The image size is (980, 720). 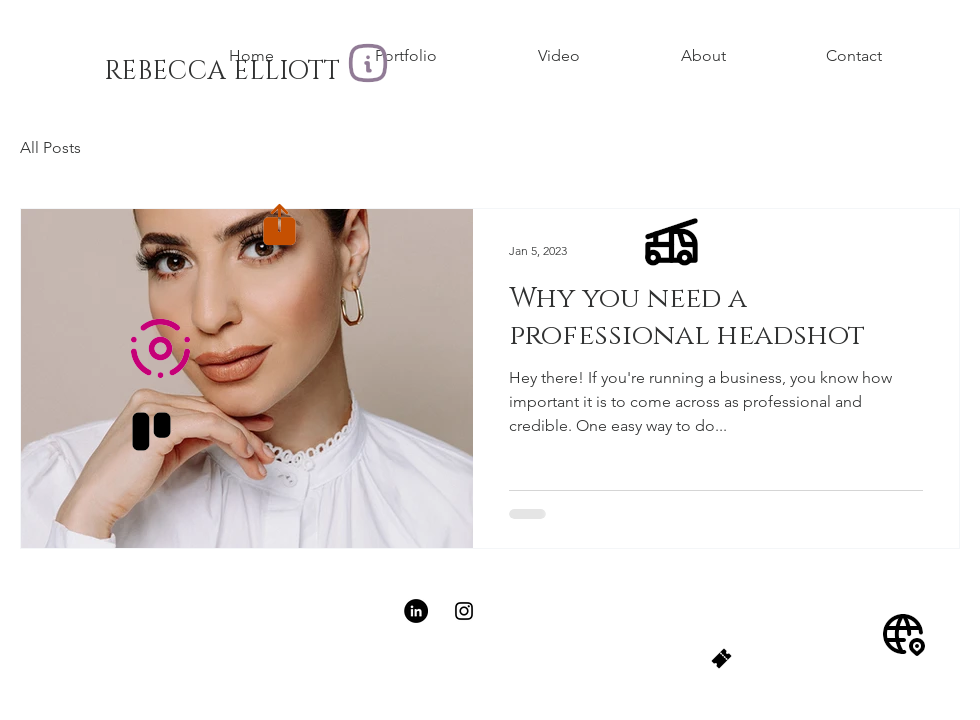 I want to click on view location on world map, so click(x=903, y=634).